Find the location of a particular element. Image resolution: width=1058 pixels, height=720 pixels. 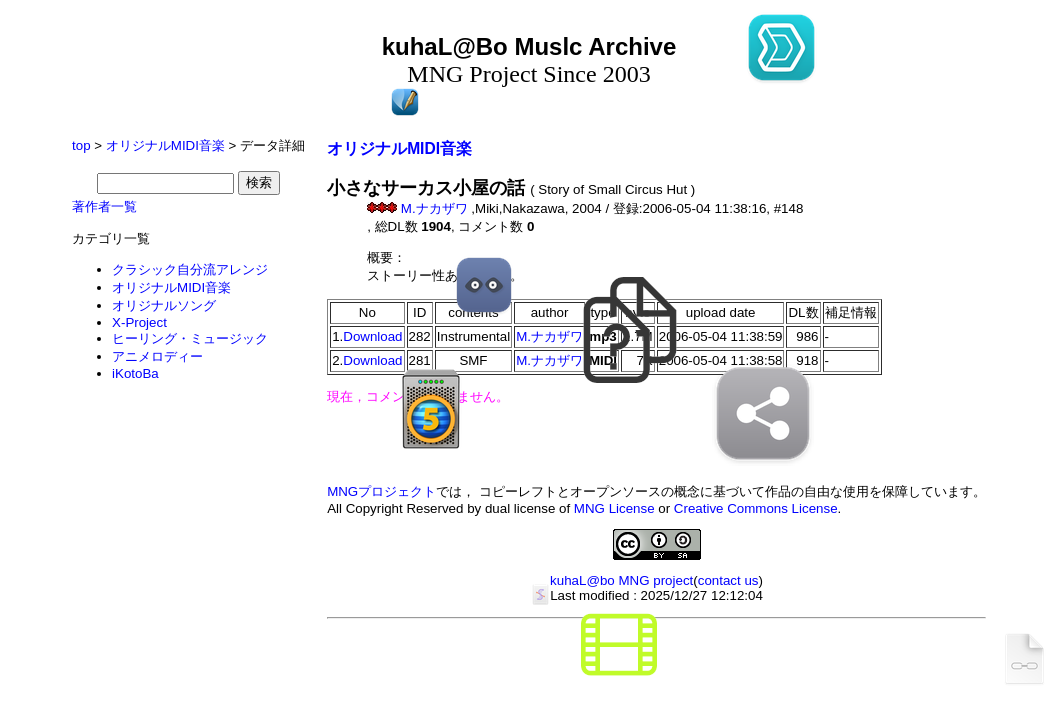

a windows shortcut file (.lnk) is located at coordinates (1024, 659).